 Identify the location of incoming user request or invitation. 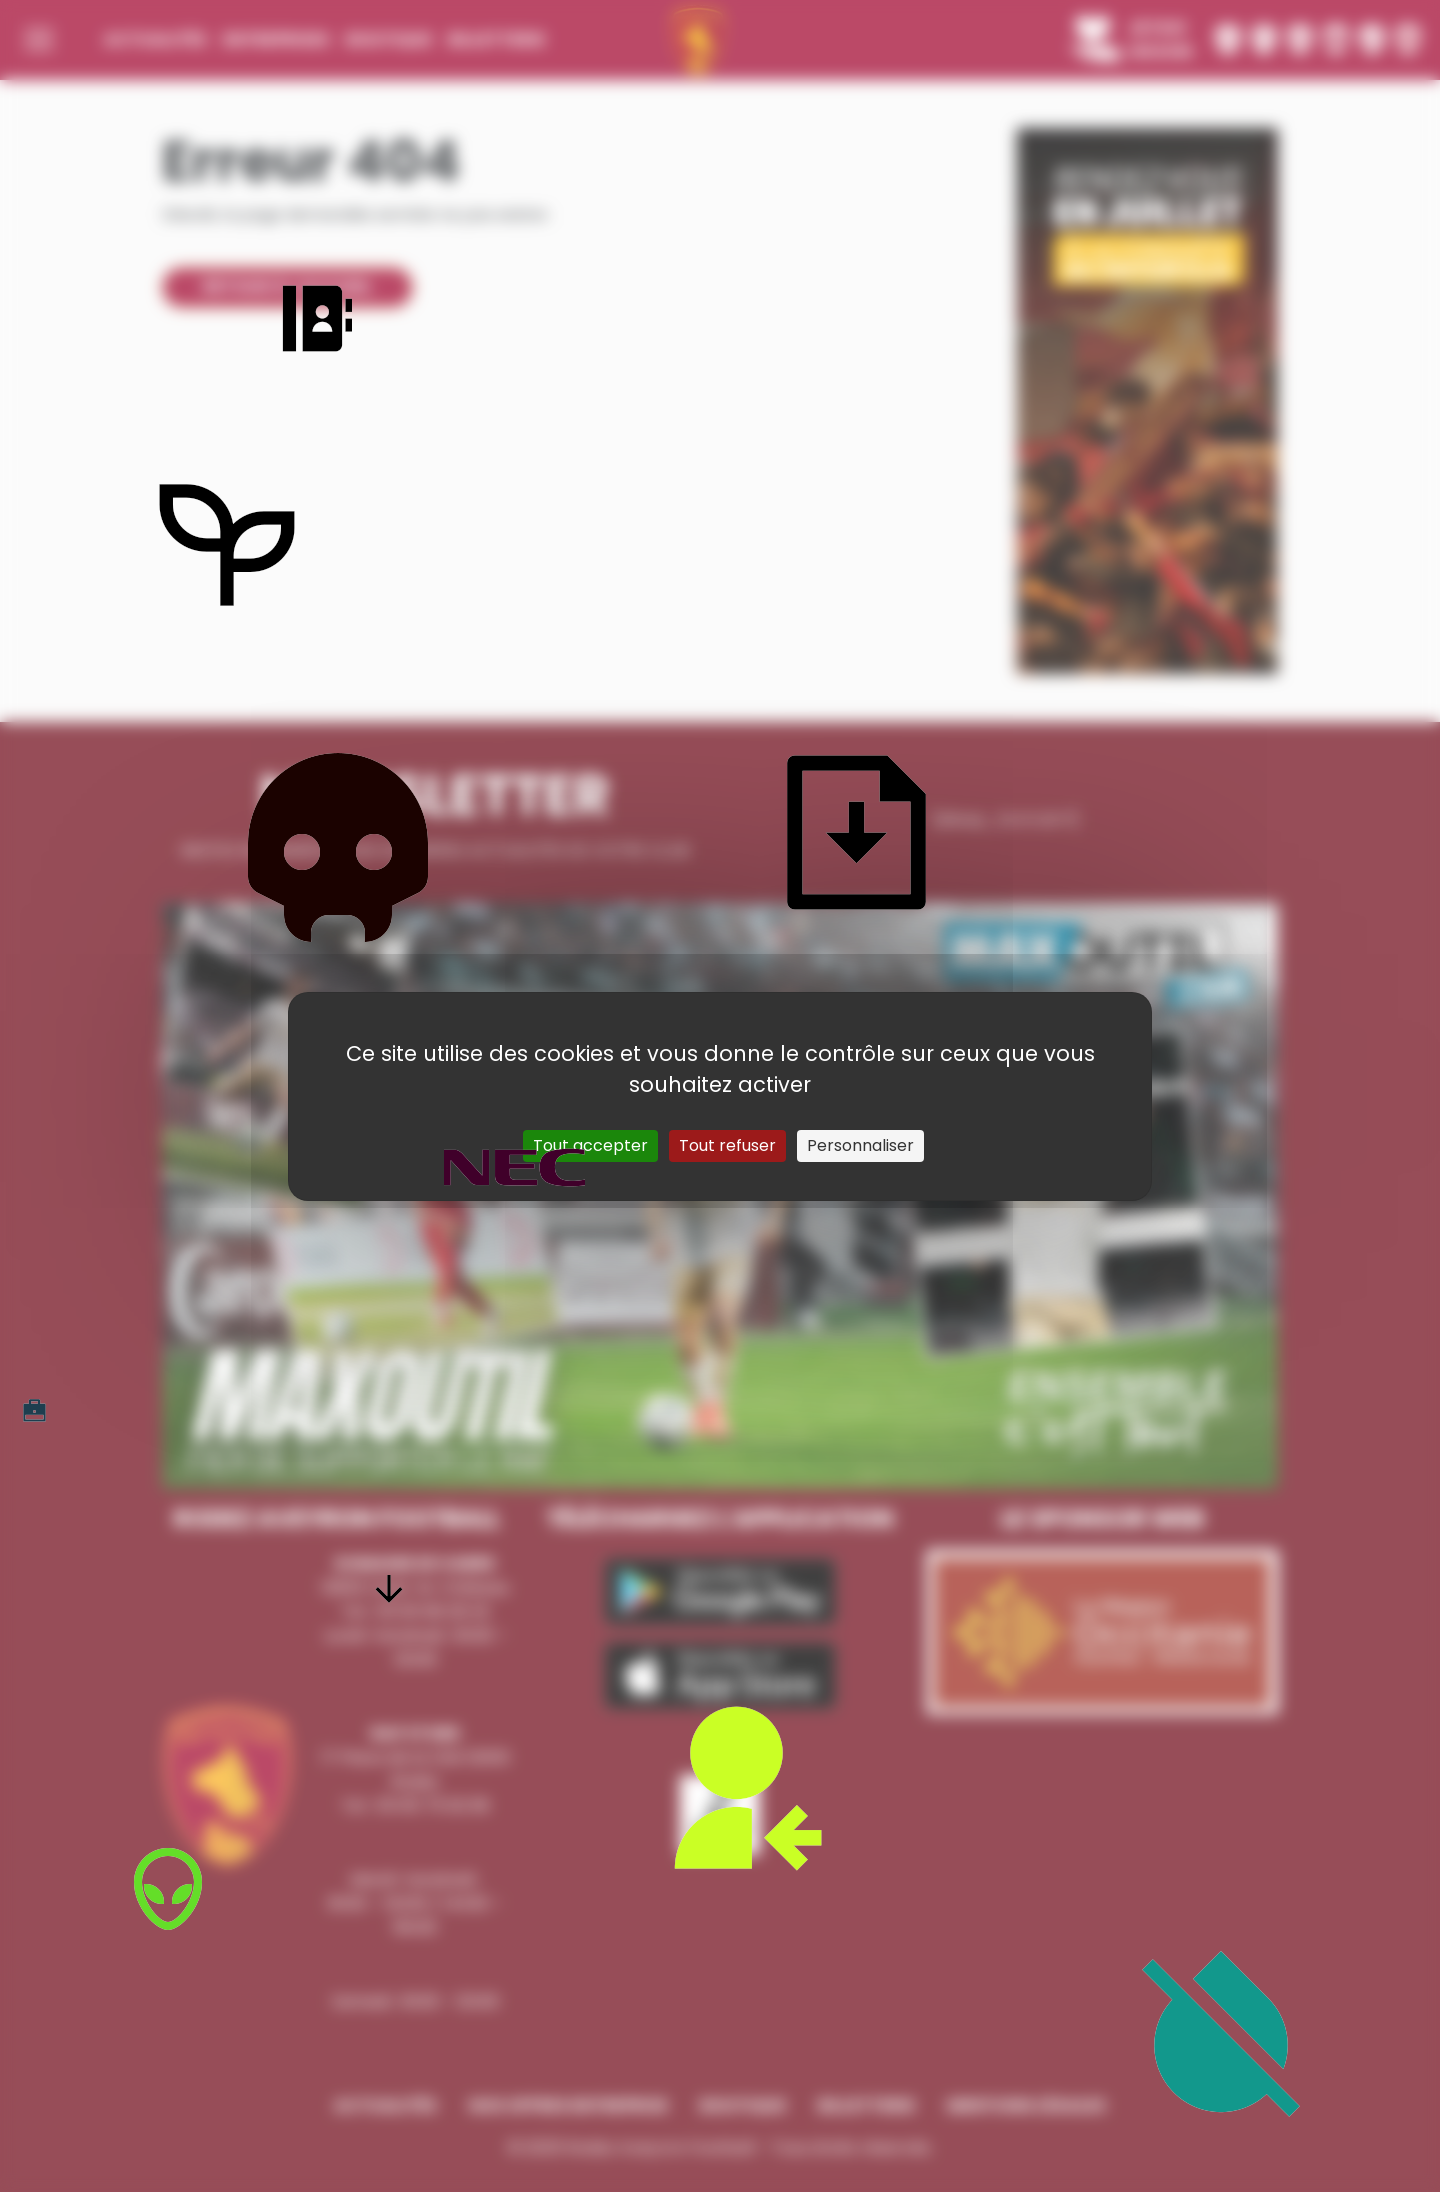
(736, 1791).